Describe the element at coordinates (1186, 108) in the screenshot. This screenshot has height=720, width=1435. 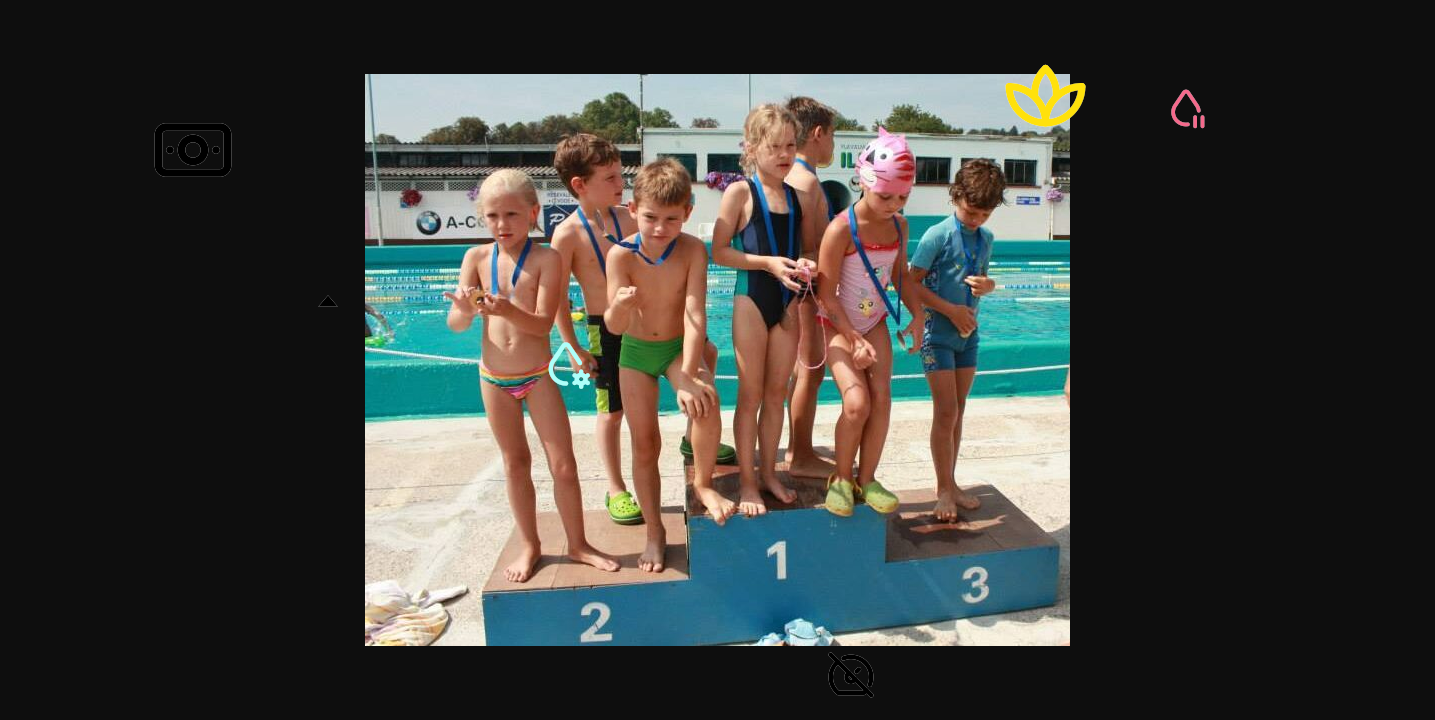
I see `pause water or liquid dispensing` at that location.